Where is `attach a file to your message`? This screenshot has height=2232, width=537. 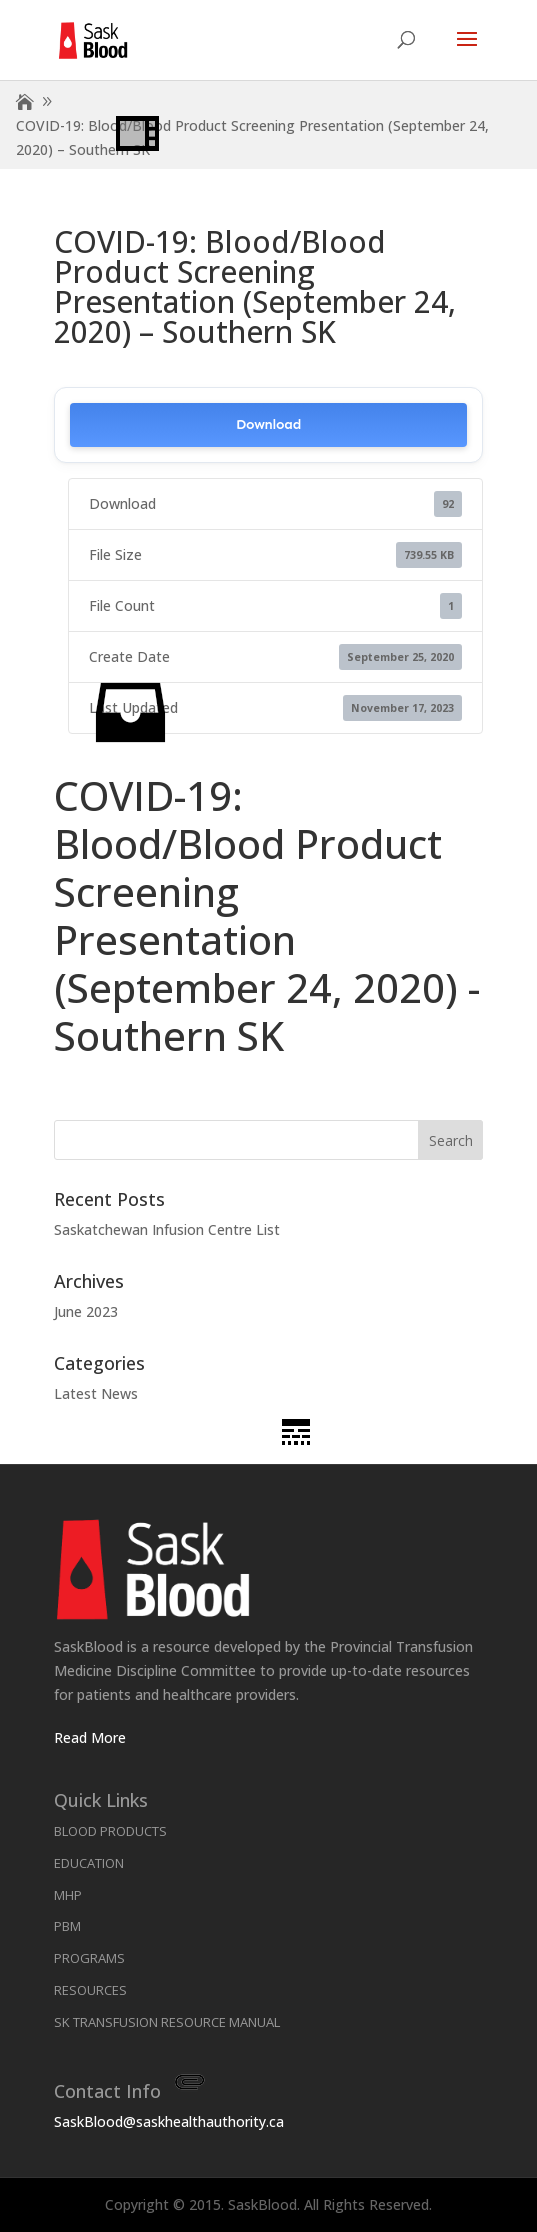 attach a file to your message is located at coordinates (189, 2082).